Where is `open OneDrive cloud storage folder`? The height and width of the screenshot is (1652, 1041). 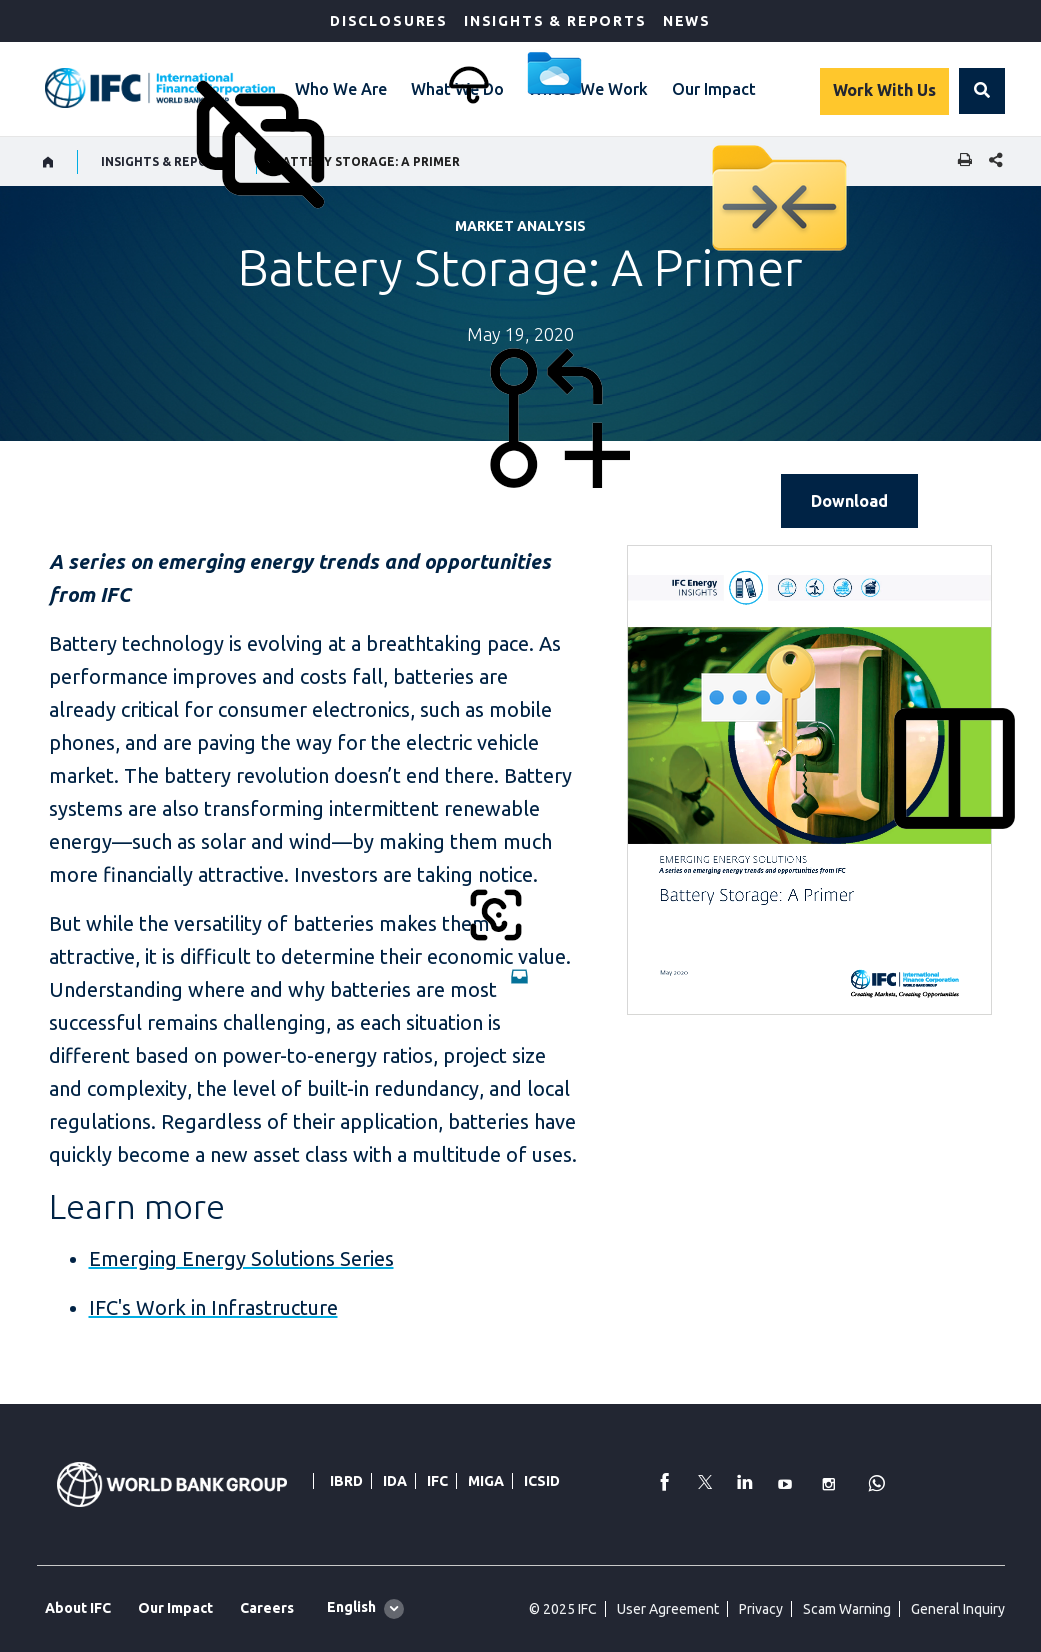 open OneDrive cloud storage folder is located at coordinates (554, 74).